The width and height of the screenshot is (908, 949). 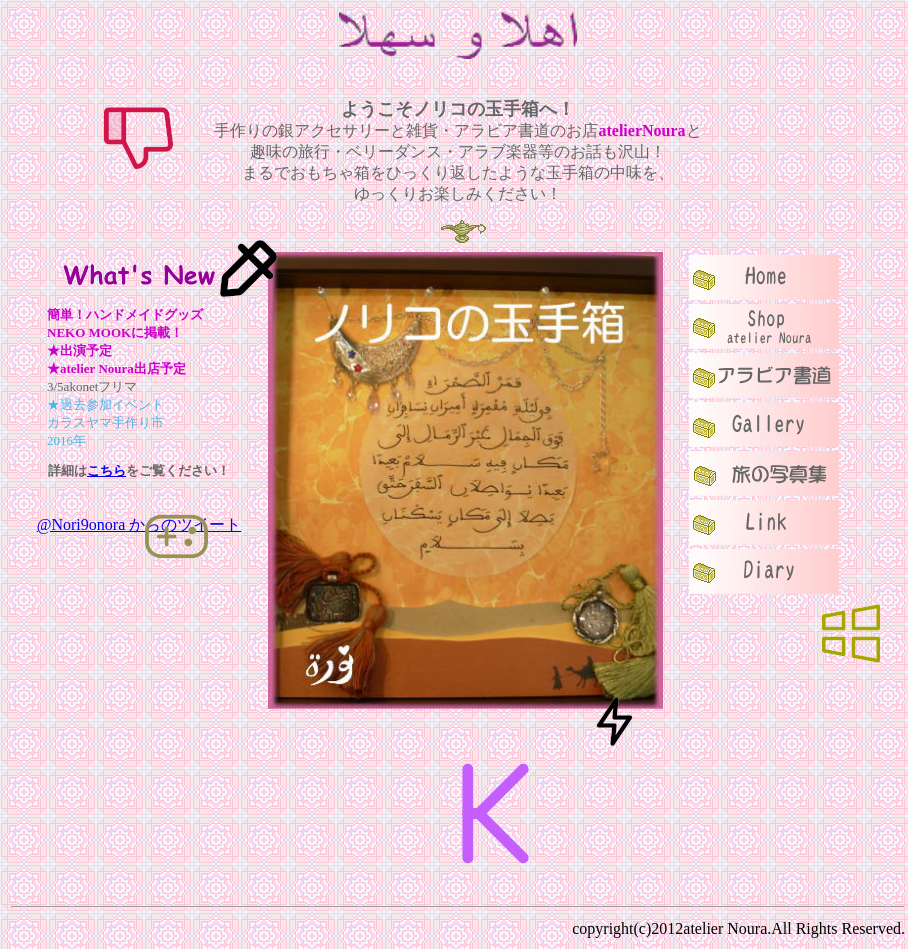 What do you see at coordinates (853, 633) in the screenshot?
I see `open windows start menu` at bounding box center [853, 633].